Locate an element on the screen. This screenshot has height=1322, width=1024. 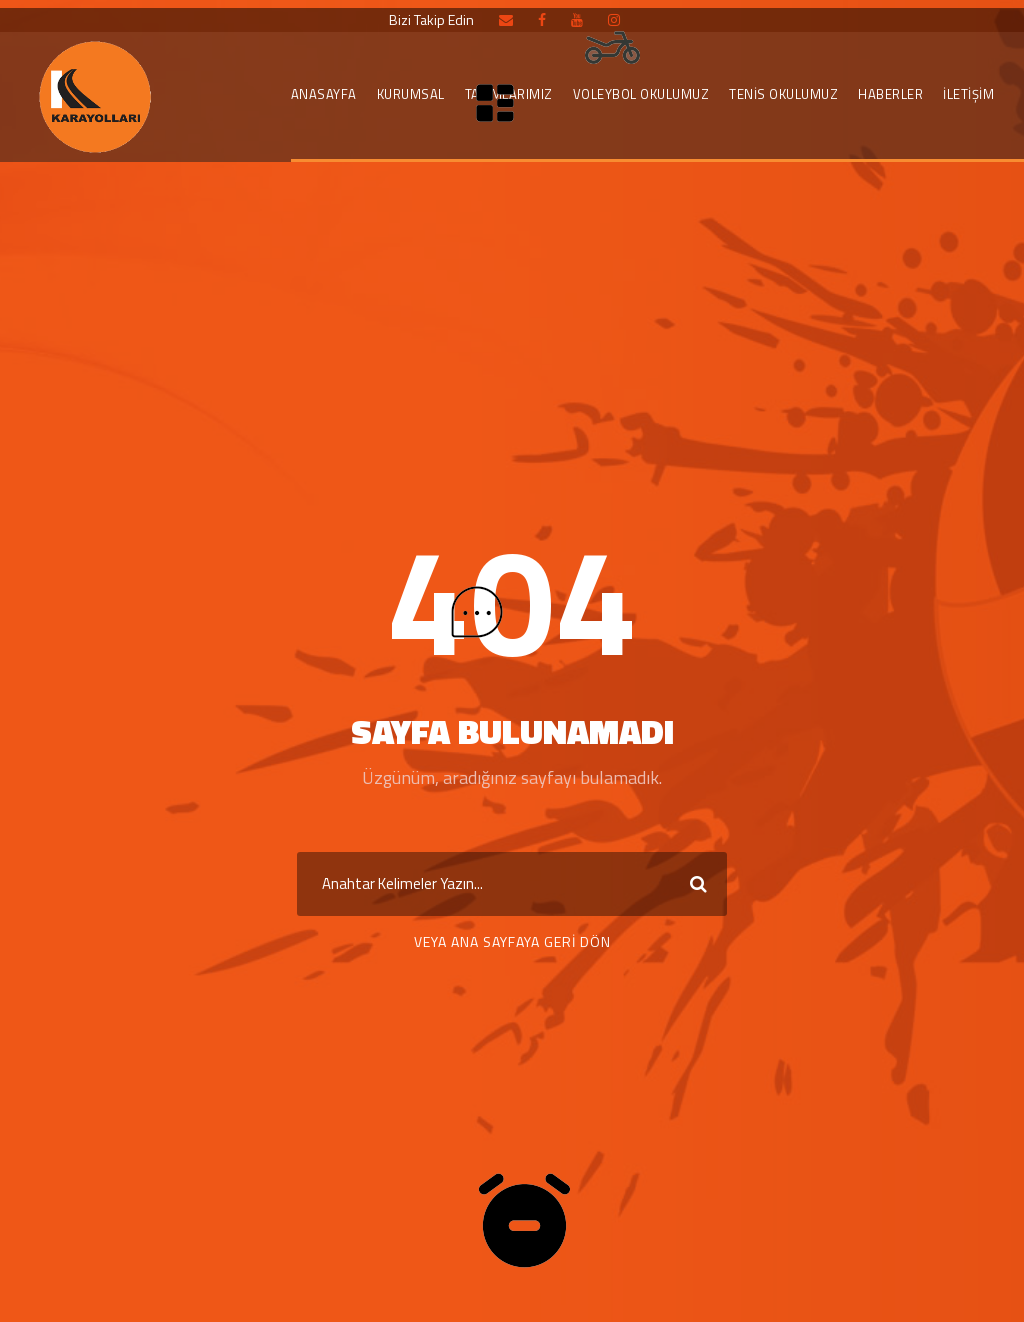
switch to split board layout view is located at coordinates (495, 103).